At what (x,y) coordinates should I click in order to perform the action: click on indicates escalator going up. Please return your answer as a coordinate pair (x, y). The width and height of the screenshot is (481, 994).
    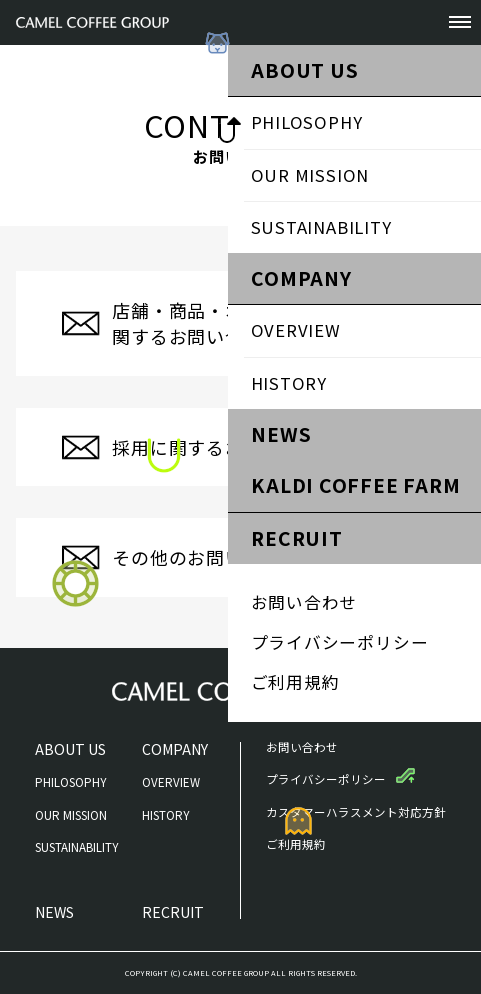
    Looking at the image, I should click on (405, 775).